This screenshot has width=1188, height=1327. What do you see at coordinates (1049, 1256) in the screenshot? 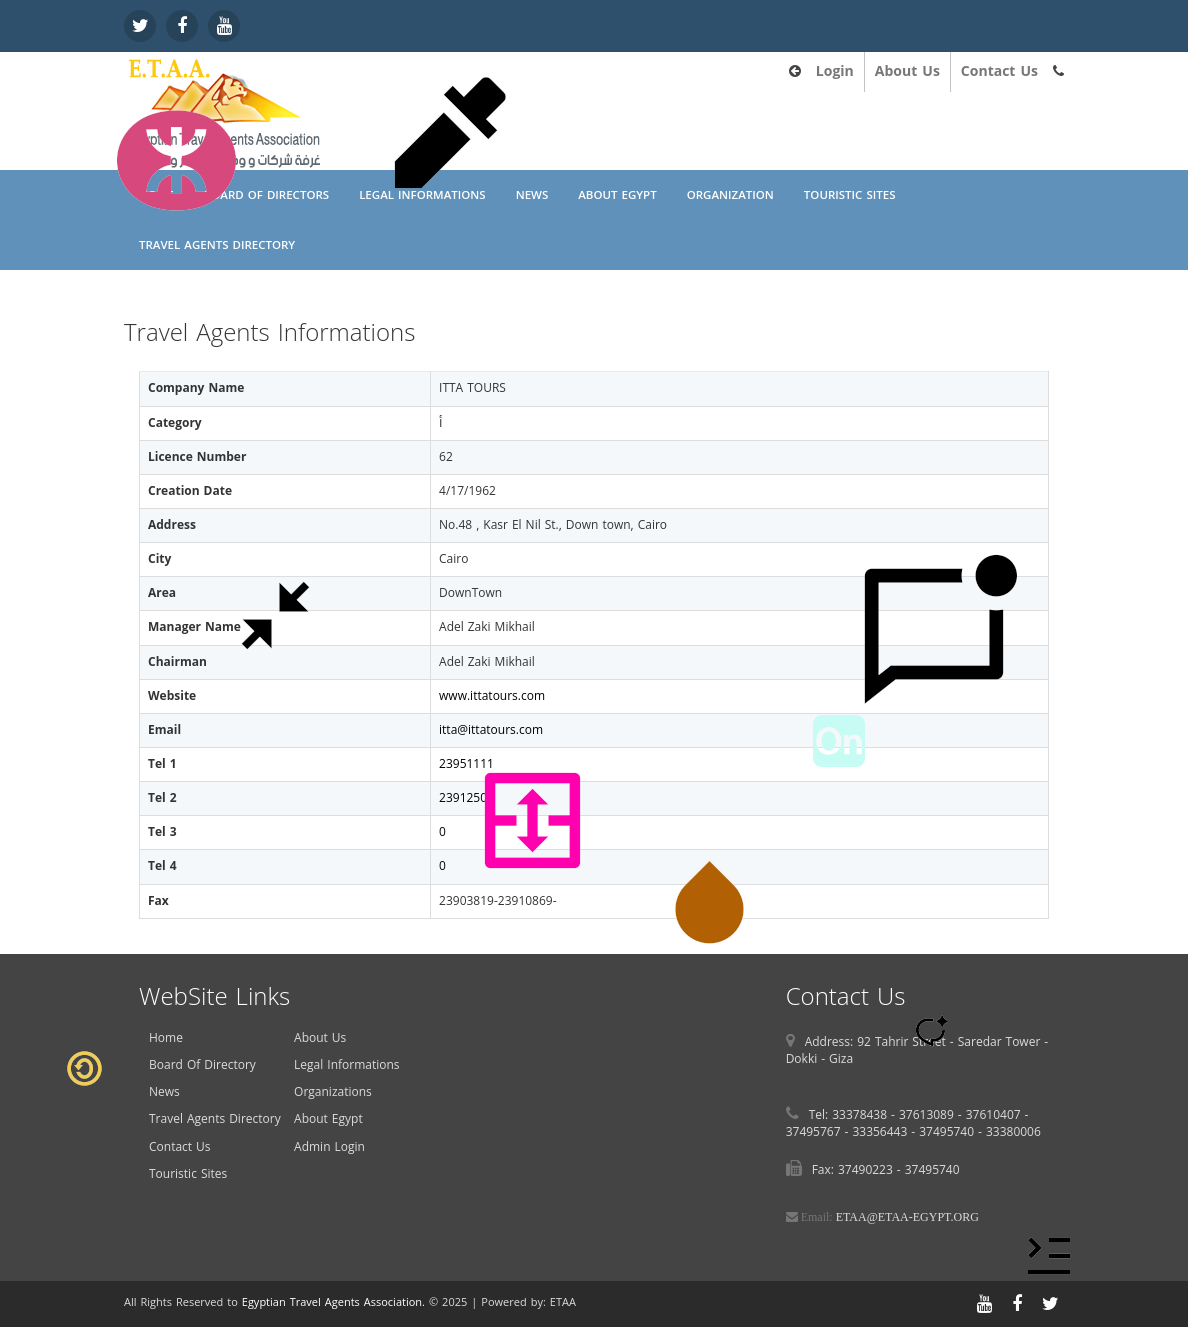
I see `collapse the sidebar menu` at bounding box center [1049, 1256].